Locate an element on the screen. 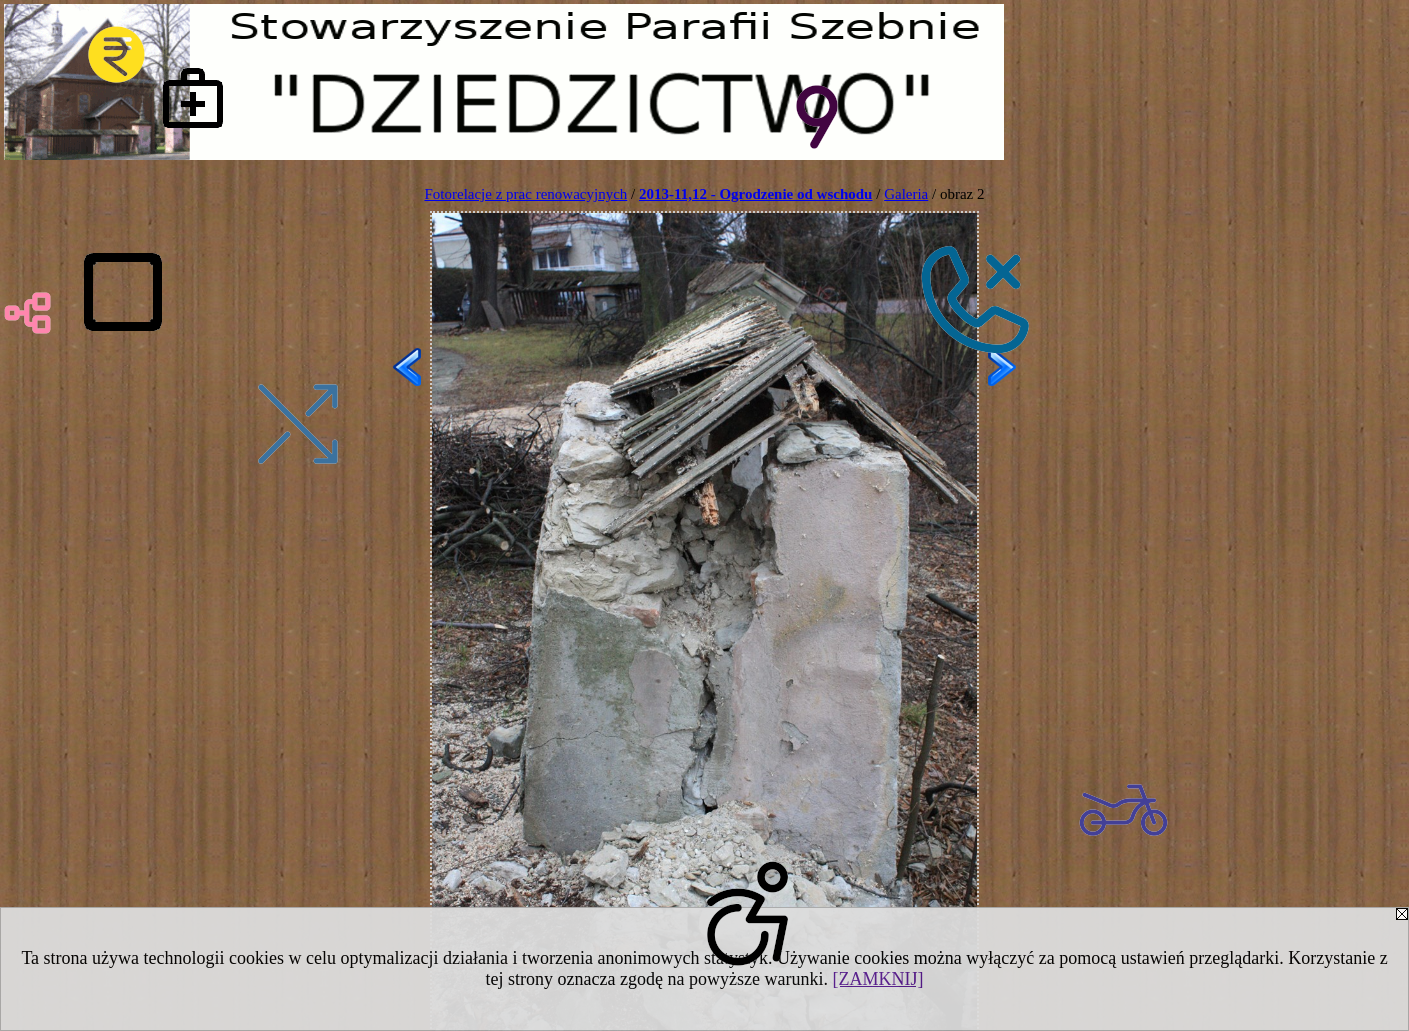  select motorcycle as vehicle type is located at coordinates (1123, 811).